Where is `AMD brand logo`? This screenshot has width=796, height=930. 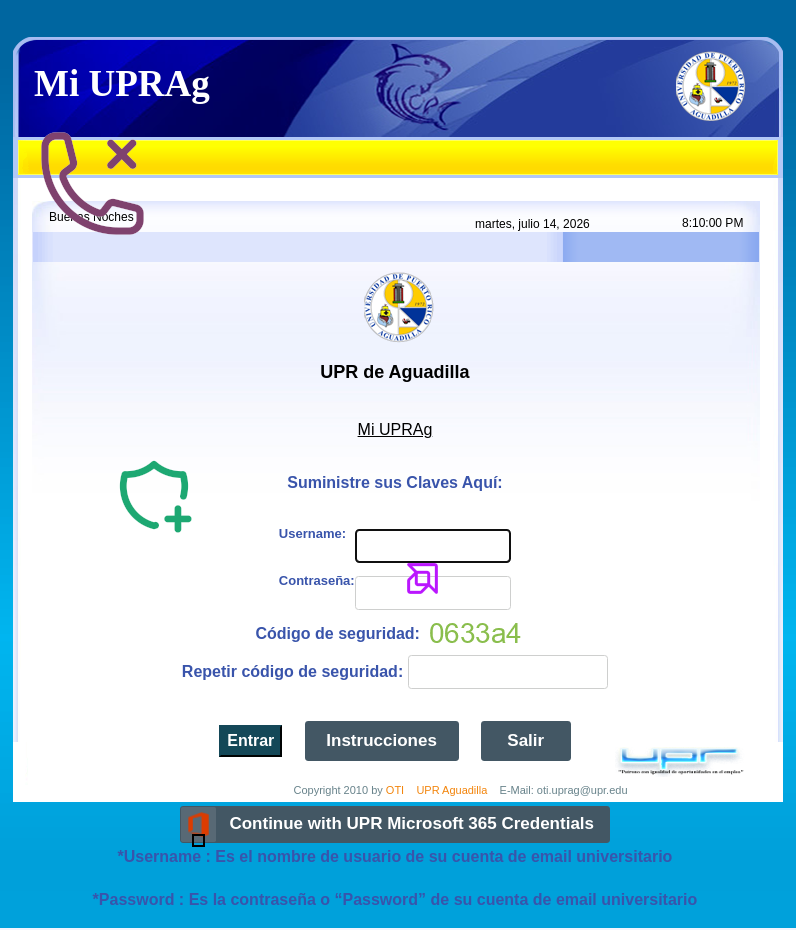 AMD brand logo is located at coordinates (422, 578).